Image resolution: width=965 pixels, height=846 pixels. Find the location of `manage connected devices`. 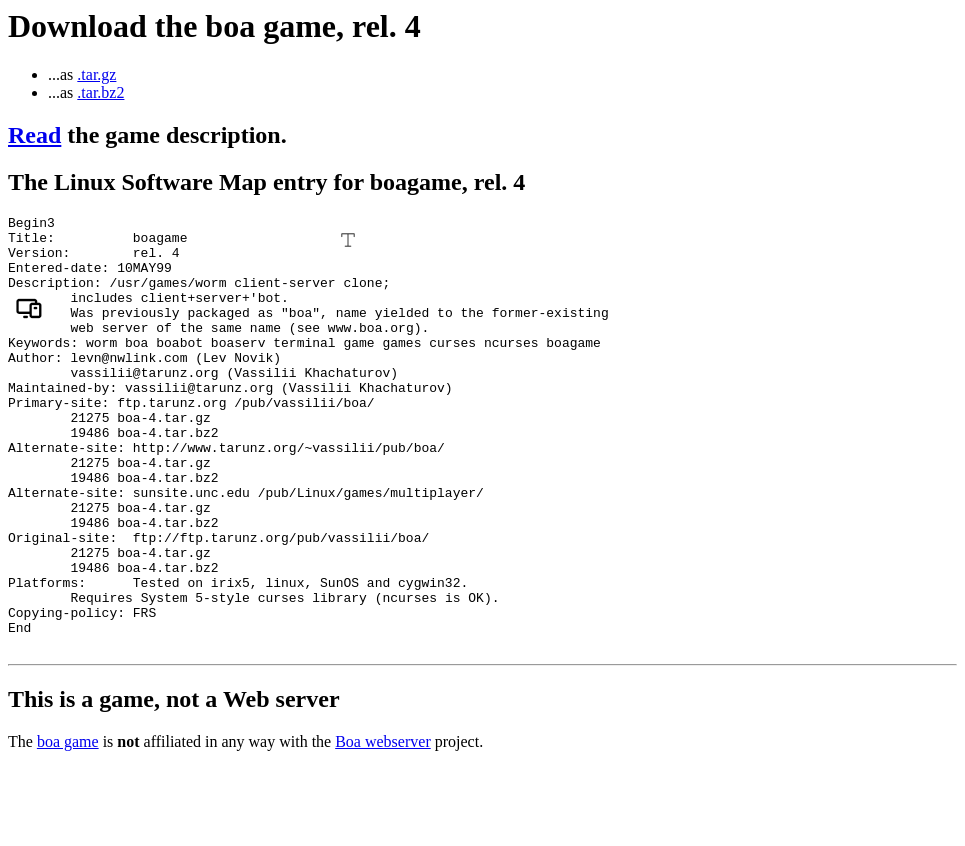

manage connected devices is located at coordinates (28, 308).